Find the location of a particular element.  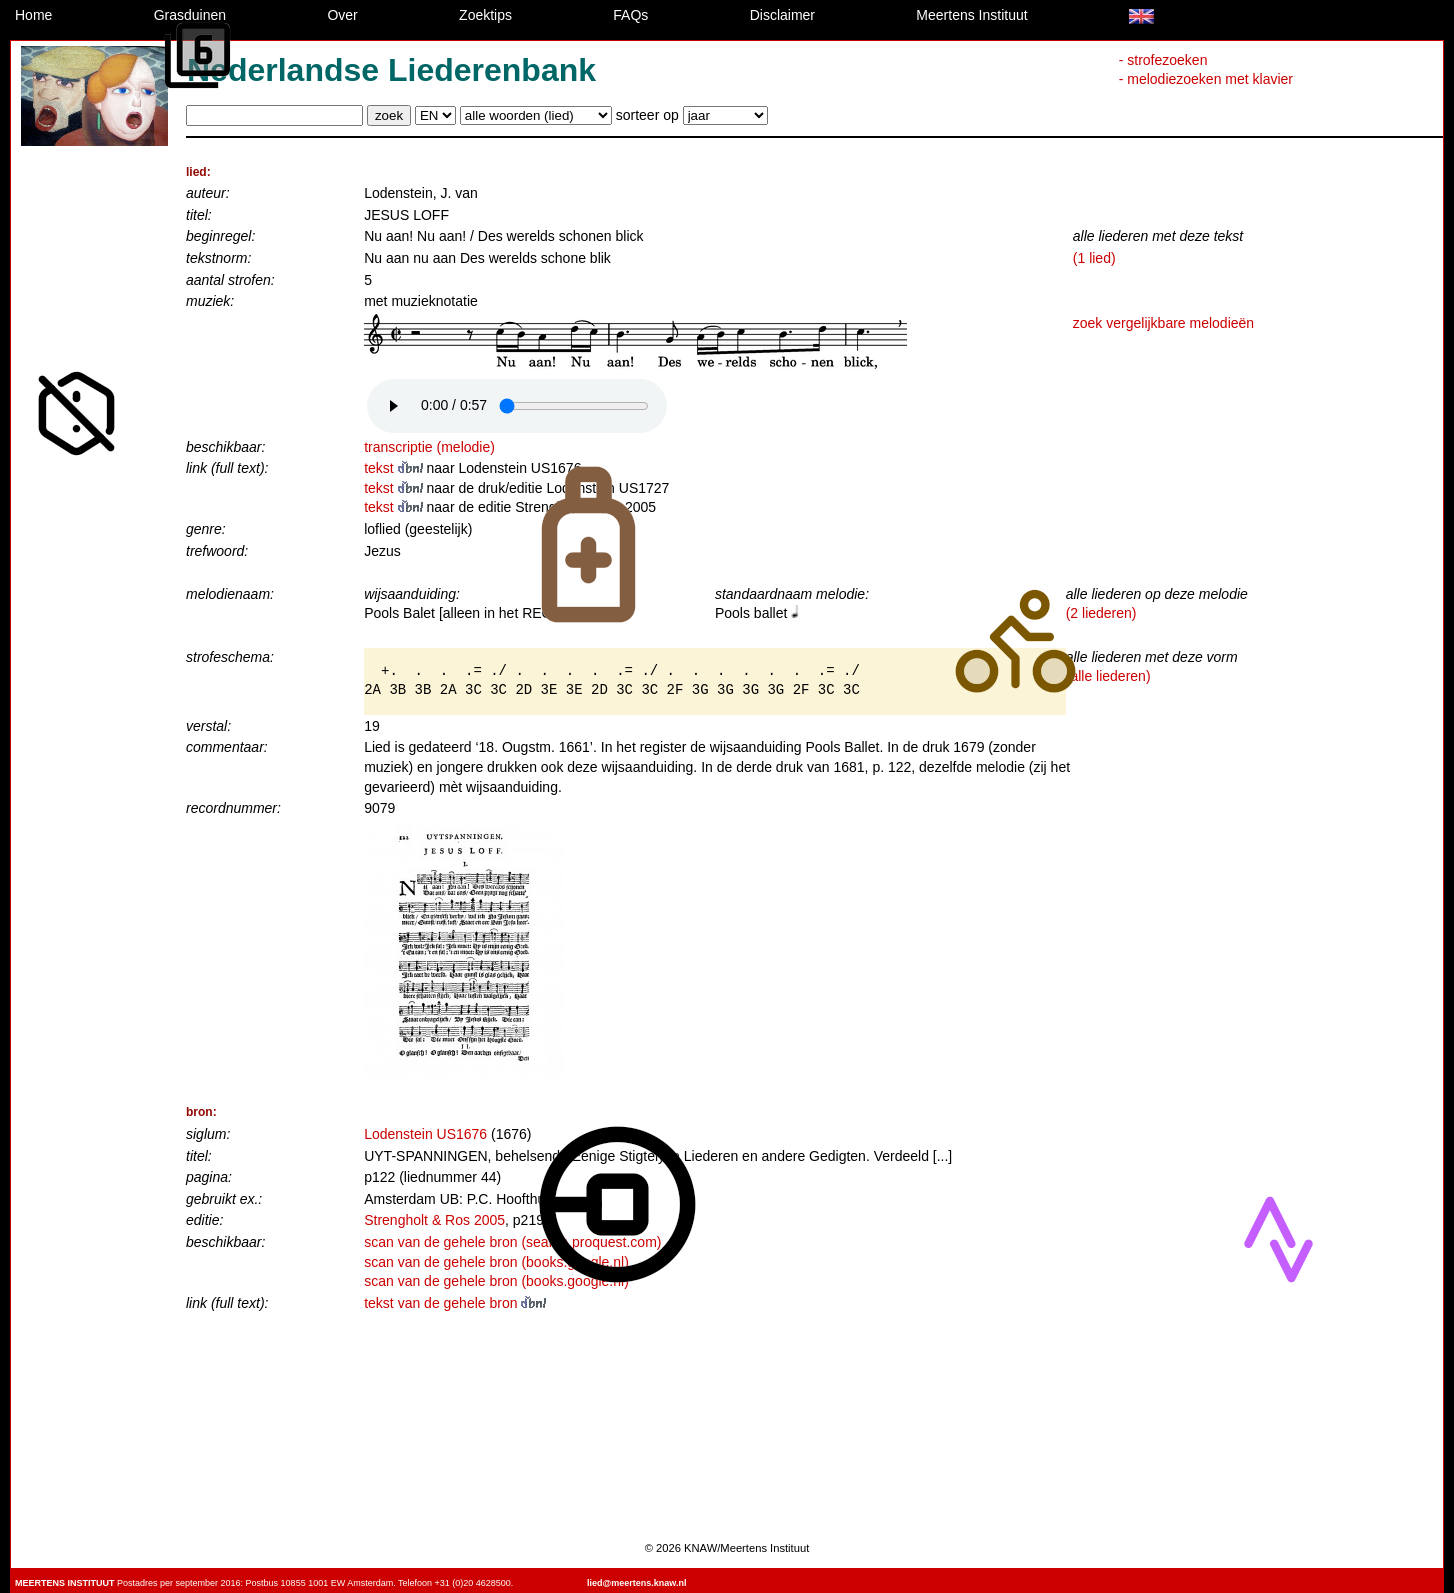

filter option 6 in a series of image filters is located at coordinates (197, 55).